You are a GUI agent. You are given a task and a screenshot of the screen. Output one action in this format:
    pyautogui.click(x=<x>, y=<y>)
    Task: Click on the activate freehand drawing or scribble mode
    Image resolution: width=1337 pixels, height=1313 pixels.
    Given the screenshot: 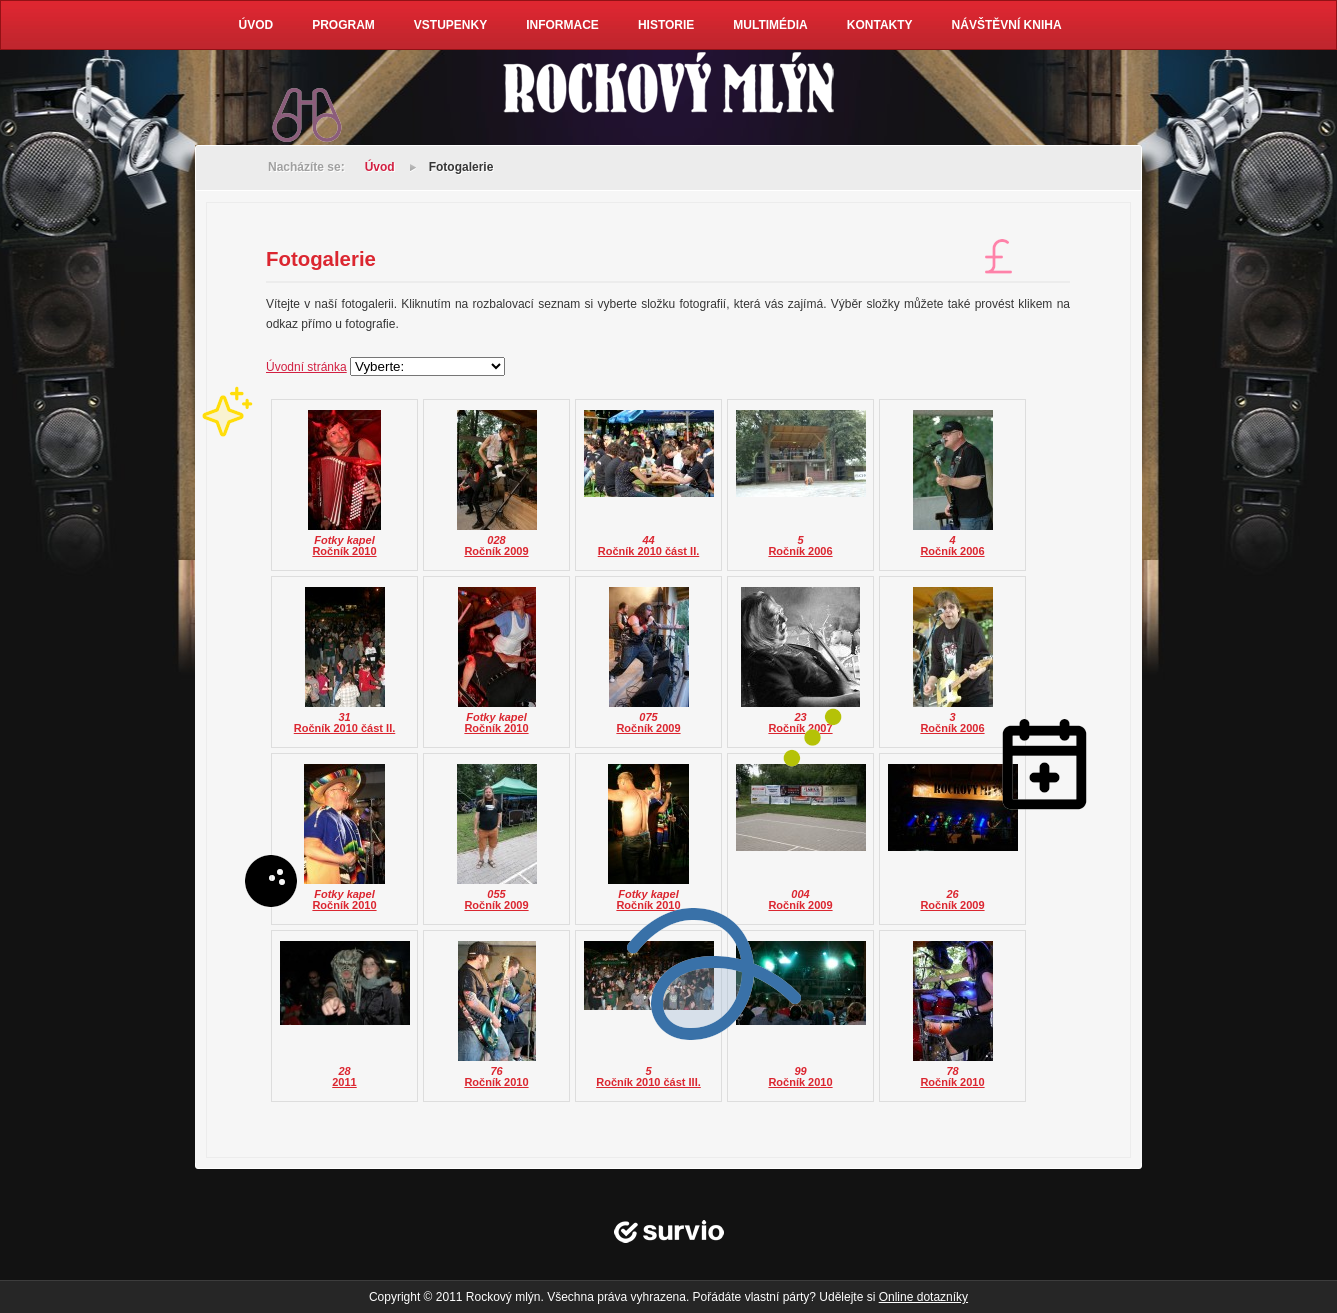 What is the action you would take?
    pyautogui.click(x=705, y=974)
    